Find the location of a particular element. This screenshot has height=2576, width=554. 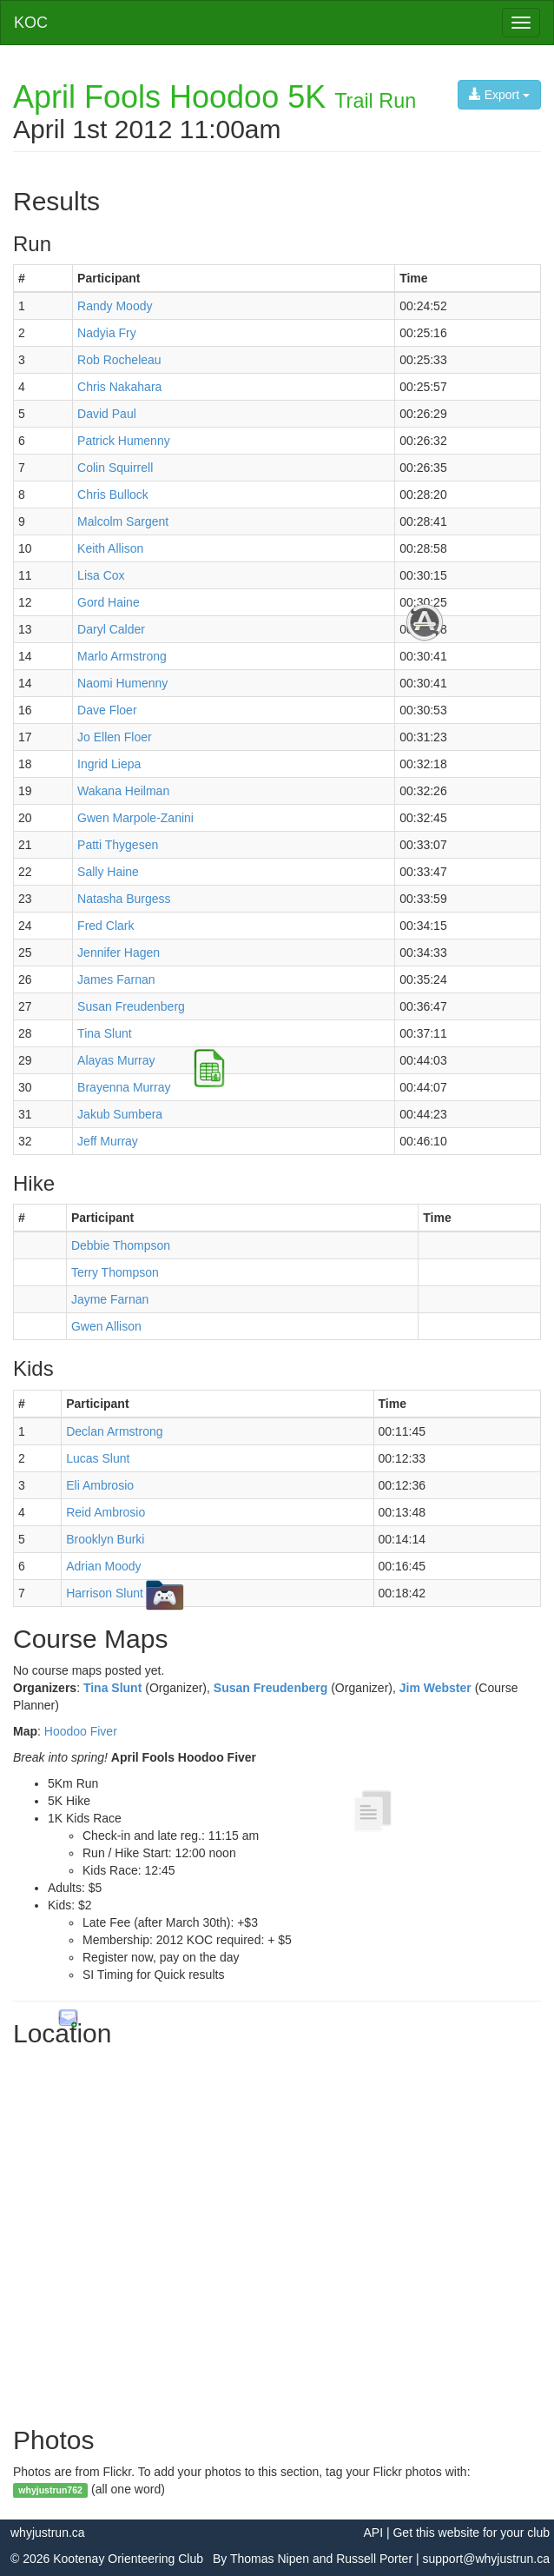

compose a new email message is located at coordinates (68, 2017).